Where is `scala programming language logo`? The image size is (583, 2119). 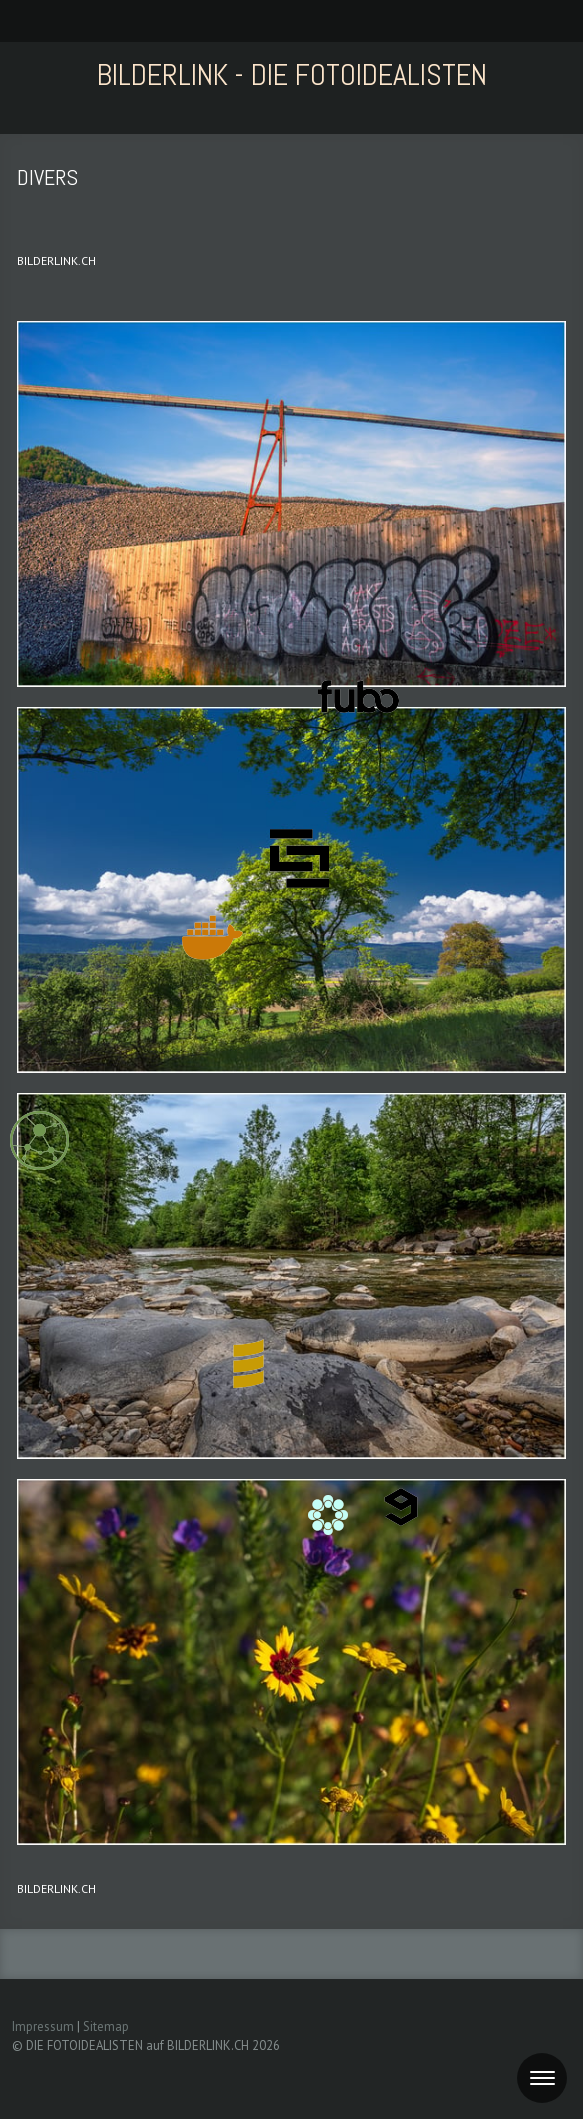
scala programming language logo is located at coordinates (248, 1363).